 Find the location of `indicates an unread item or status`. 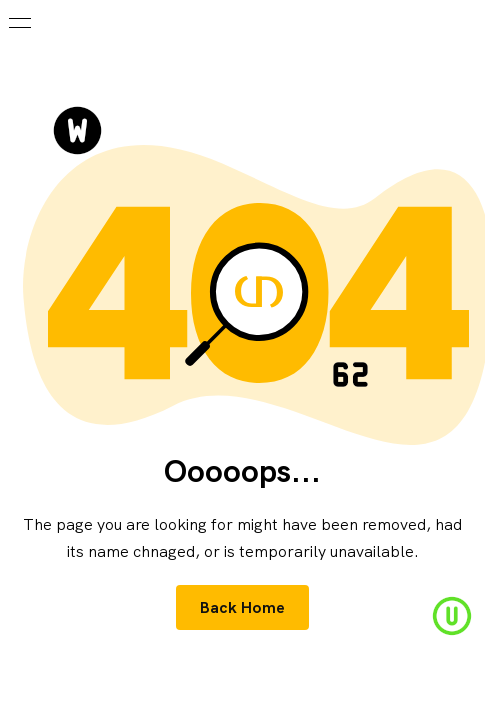

indicates an unread item or status is located at coordinates (452, 616).